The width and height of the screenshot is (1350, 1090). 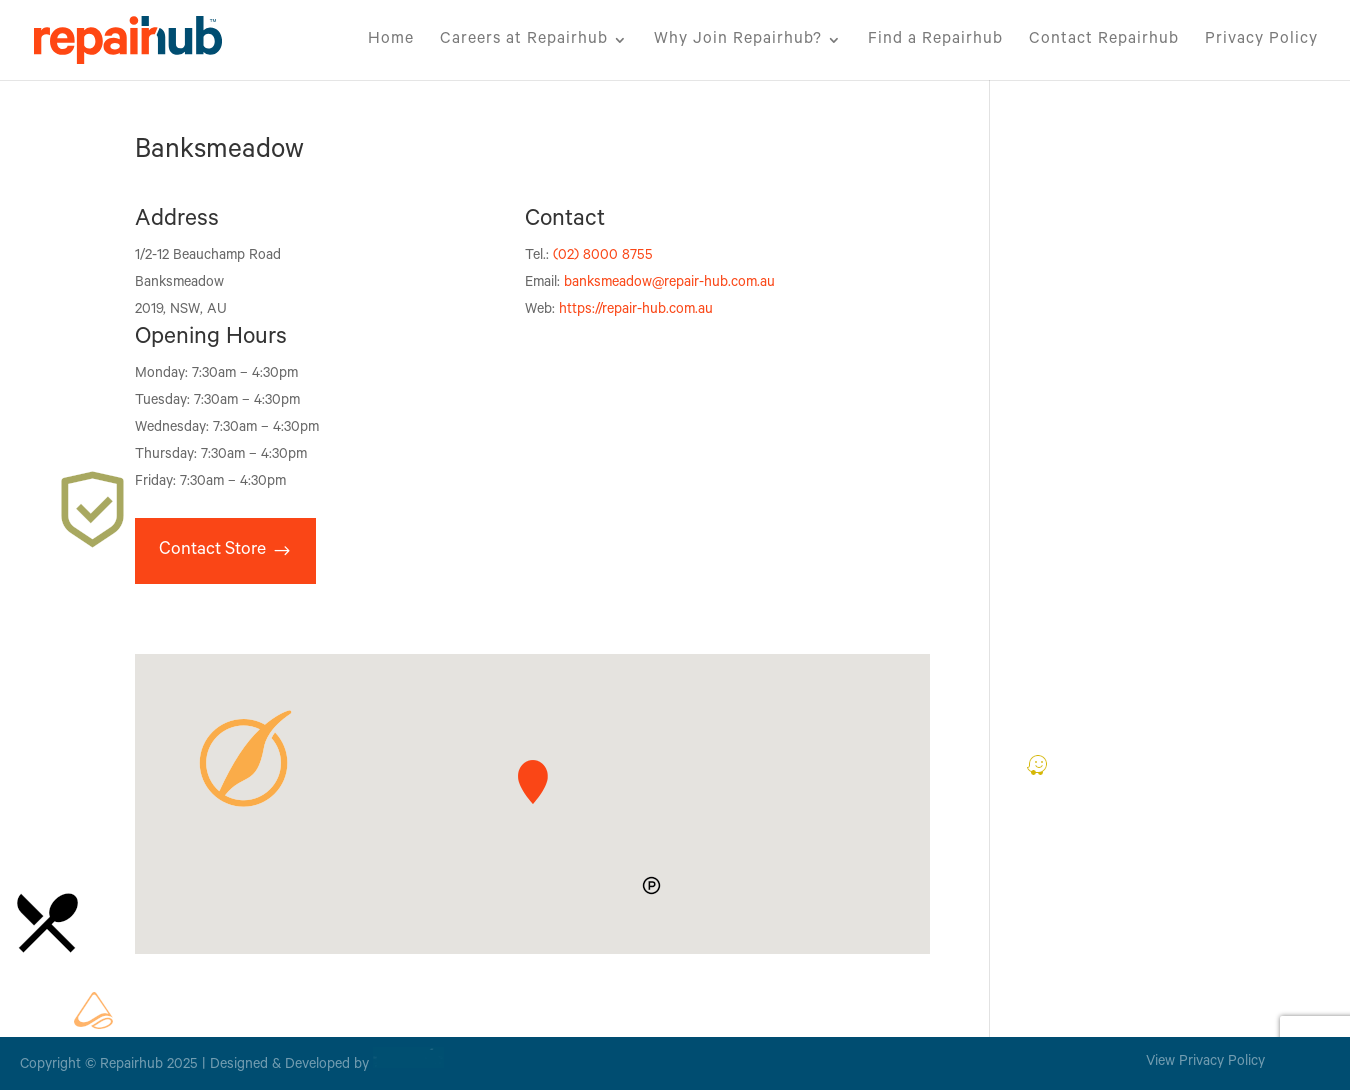 I want to click on visit Product Hunt website, so click(x=651, y=885).